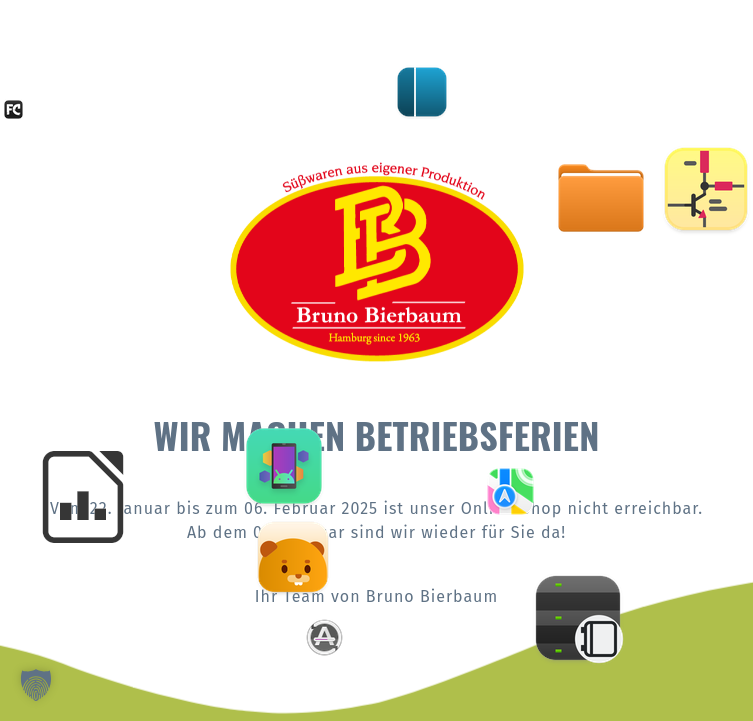 The width and height of the screenshot is (753, 721). What do you see at coordinates (578, 618) in the screenshot?
I see `configure ldap server connection settings` at bounding box center [578, 618].